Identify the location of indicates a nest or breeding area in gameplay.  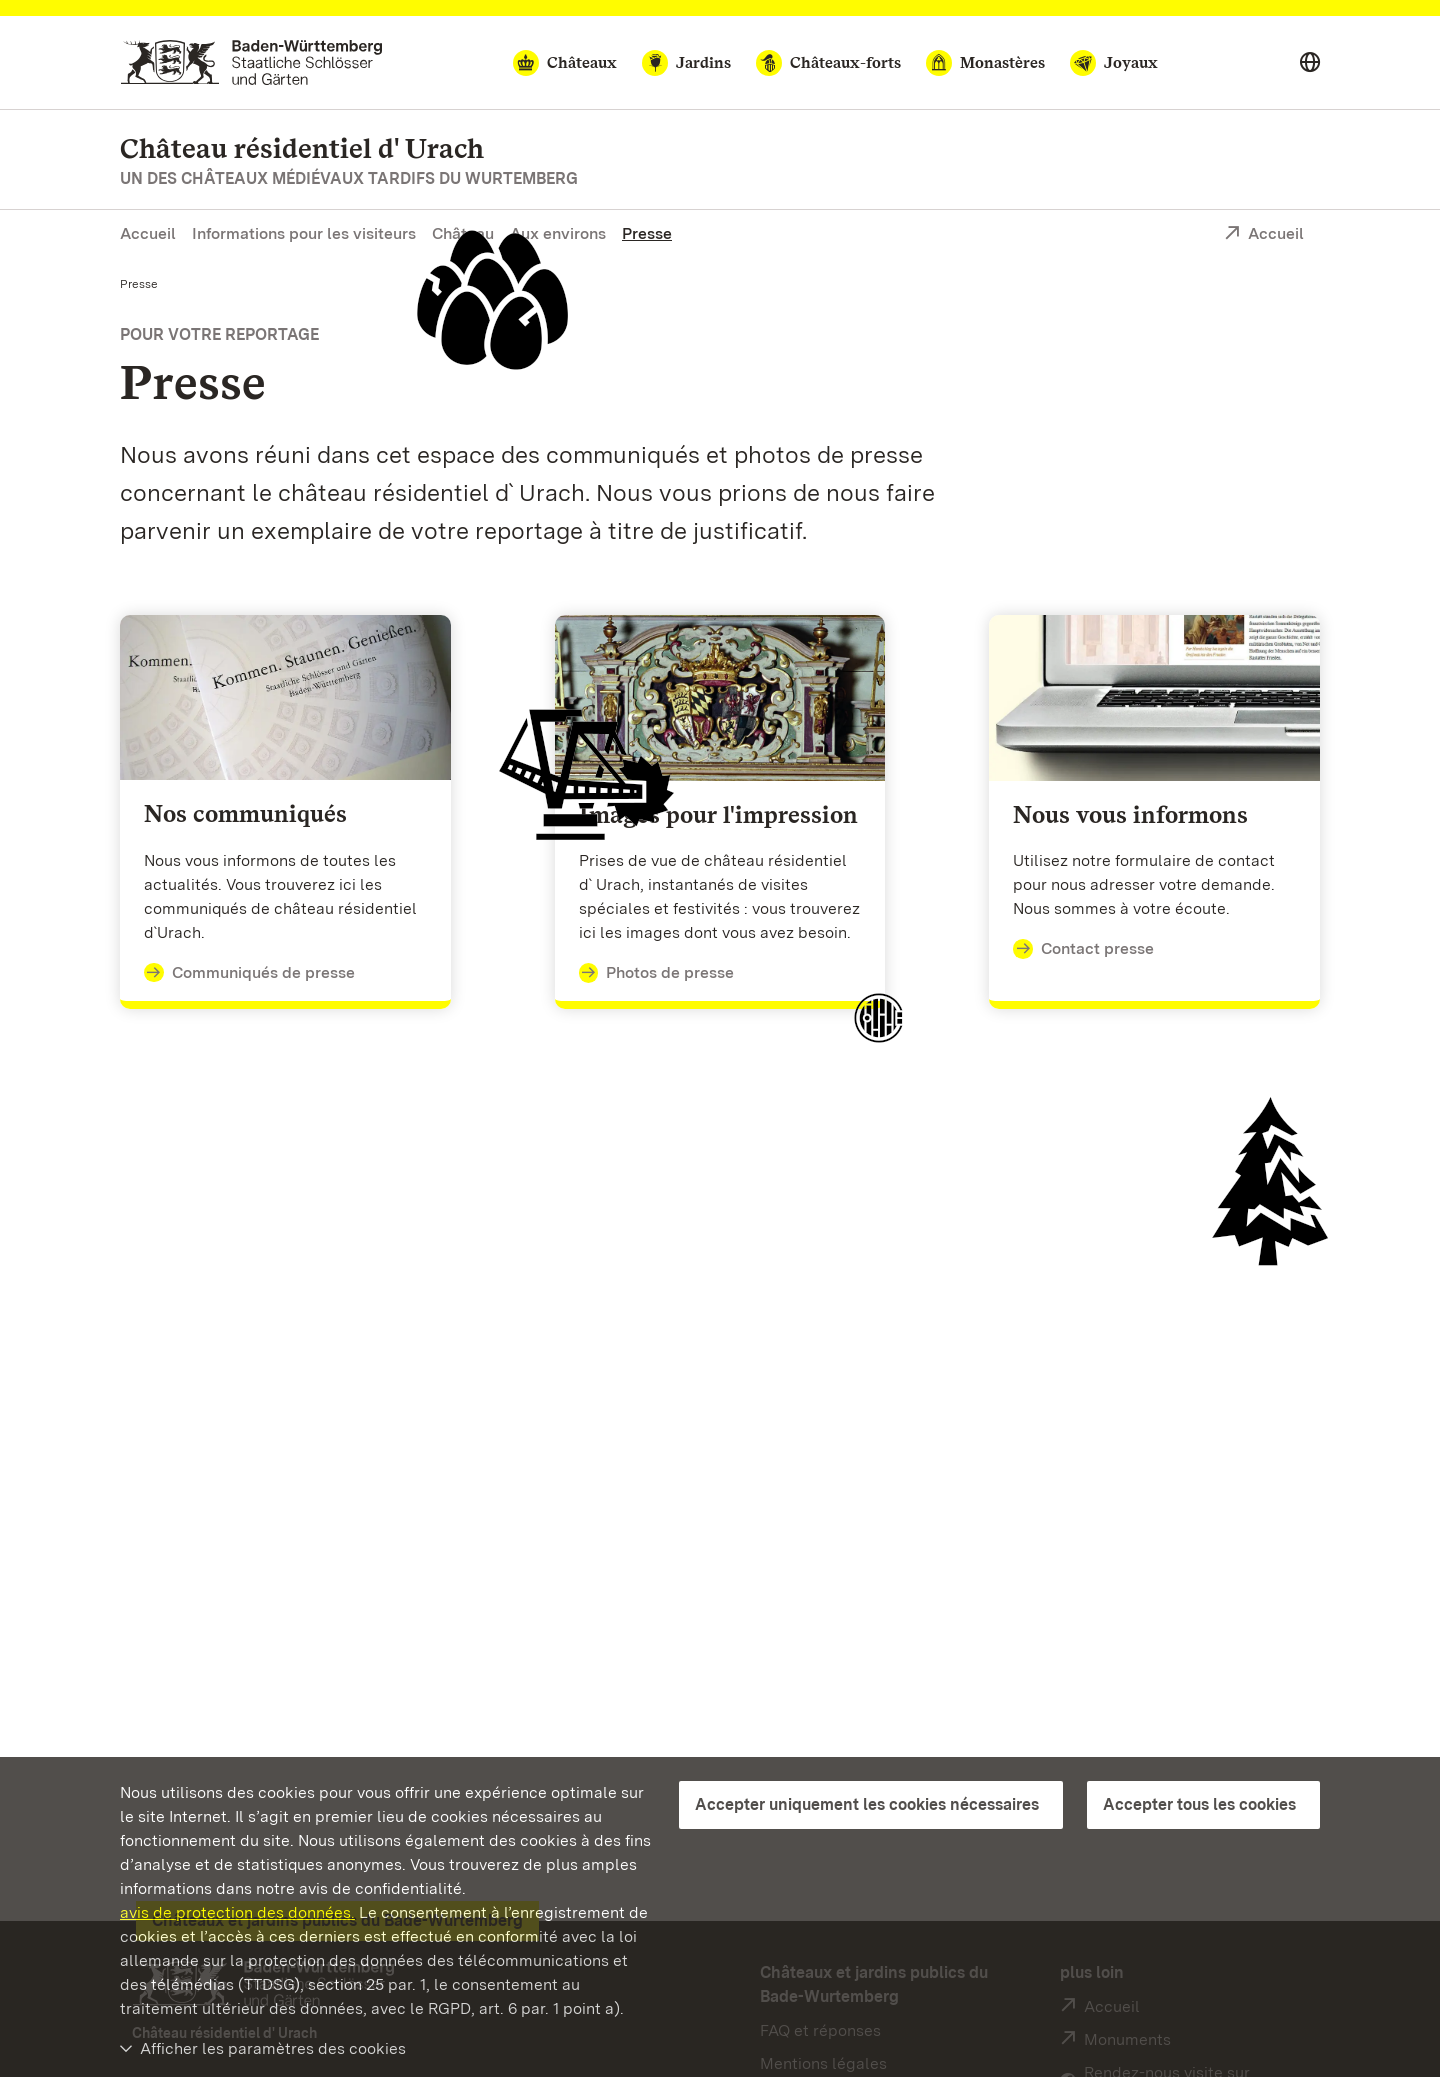
(492, 300).